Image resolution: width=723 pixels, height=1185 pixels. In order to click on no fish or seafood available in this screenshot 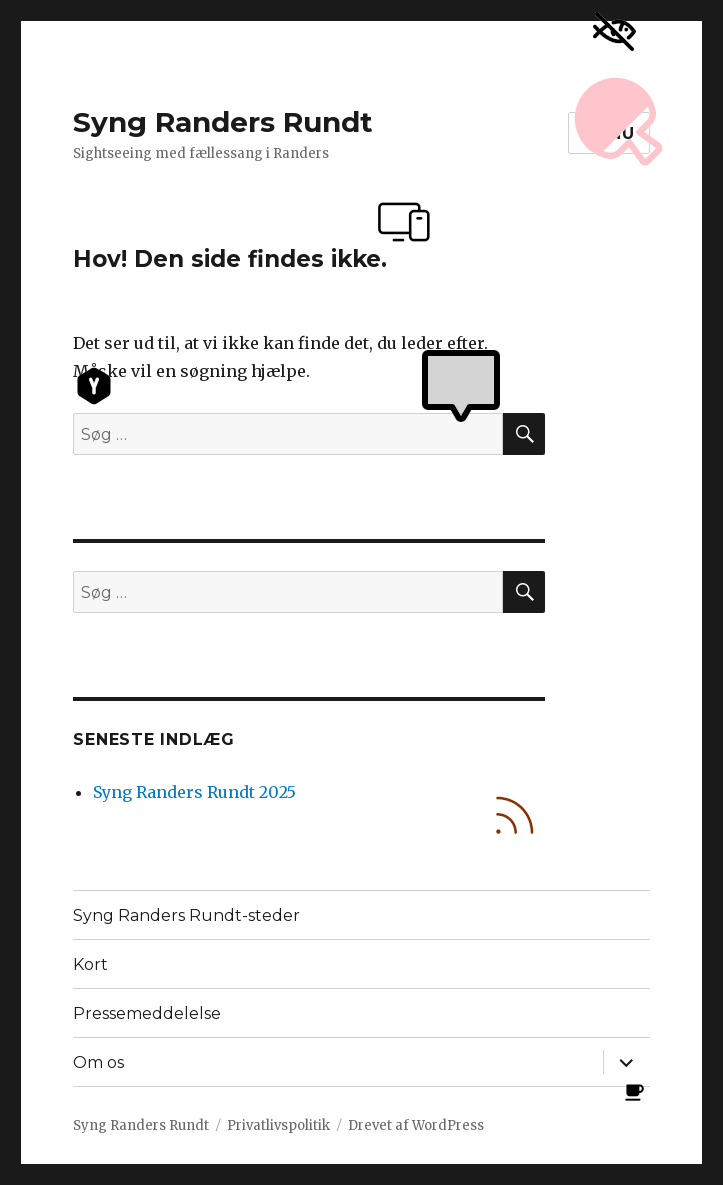, I will do `click(614, 31)`.